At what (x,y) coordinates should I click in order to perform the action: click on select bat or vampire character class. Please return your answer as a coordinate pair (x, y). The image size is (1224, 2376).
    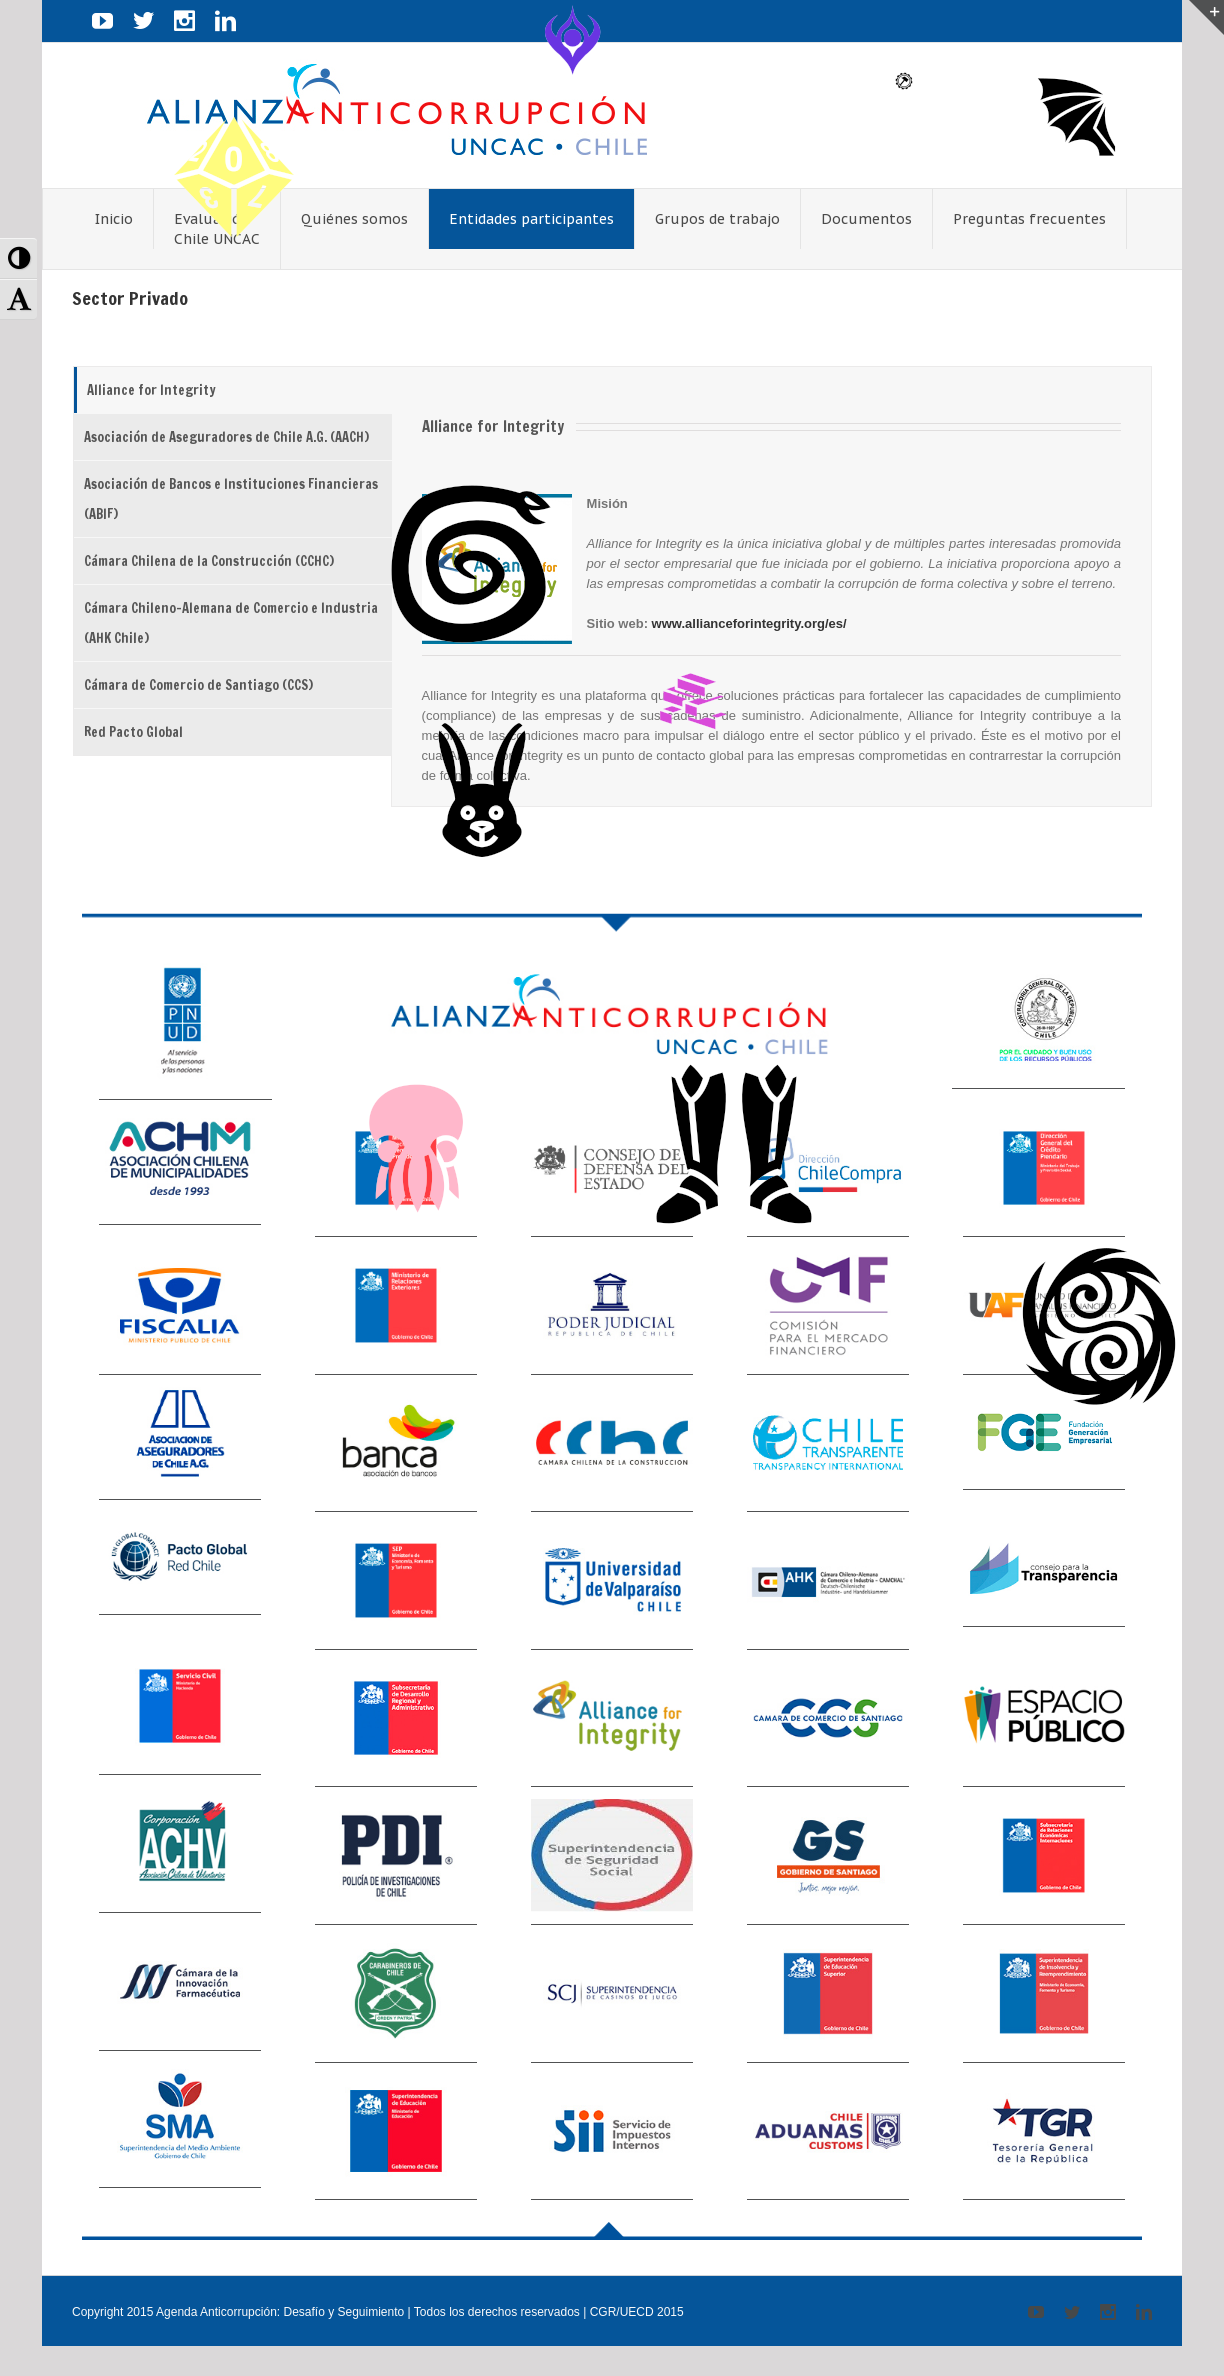
    Looking at the image, I should click on (1076, 117).